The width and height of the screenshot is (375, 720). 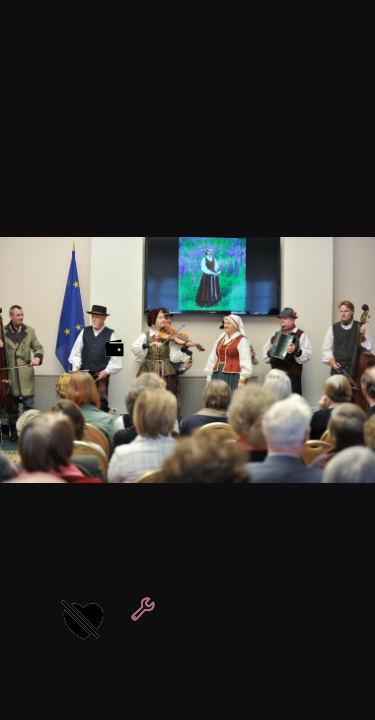 I want to click on remove from favorites, so click(x=82, y=620).